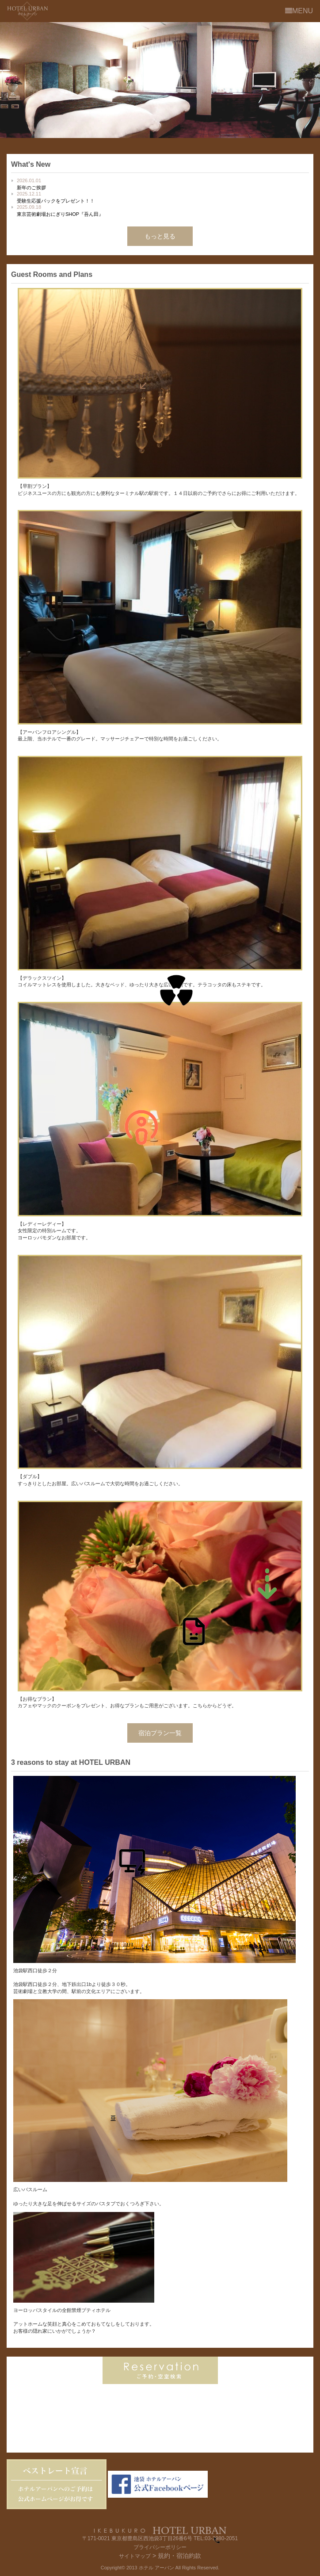  What do you see at coordinates (267, 1583) in the screenshot?
I see `download in progress` at bounding box center [267, 1583].